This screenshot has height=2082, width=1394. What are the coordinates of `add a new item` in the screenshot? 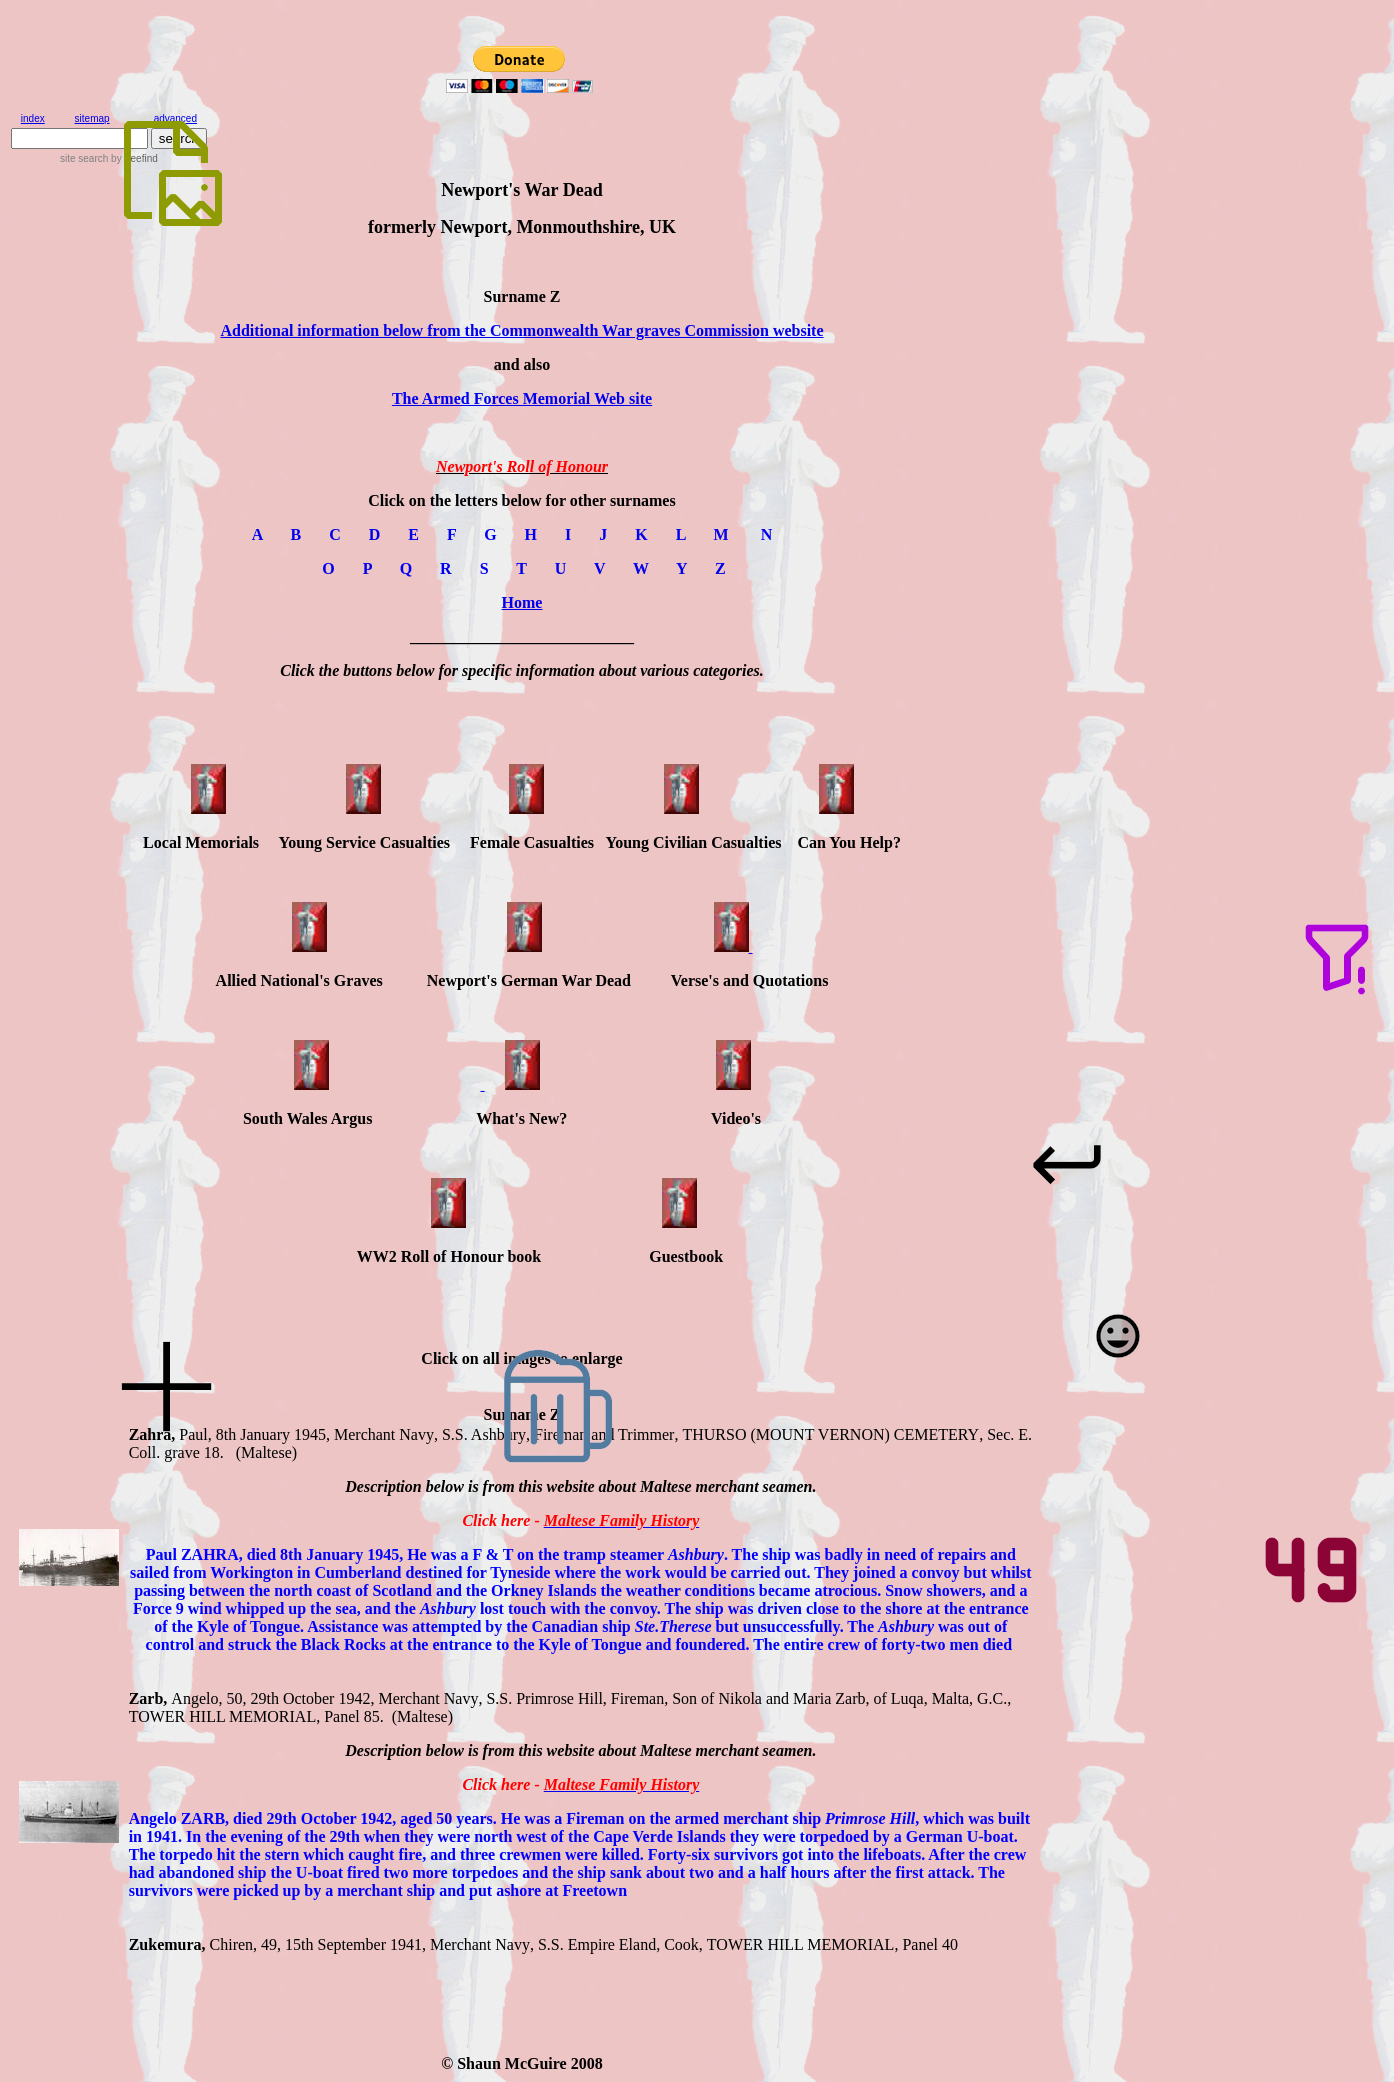 It's located at (170, 1390).